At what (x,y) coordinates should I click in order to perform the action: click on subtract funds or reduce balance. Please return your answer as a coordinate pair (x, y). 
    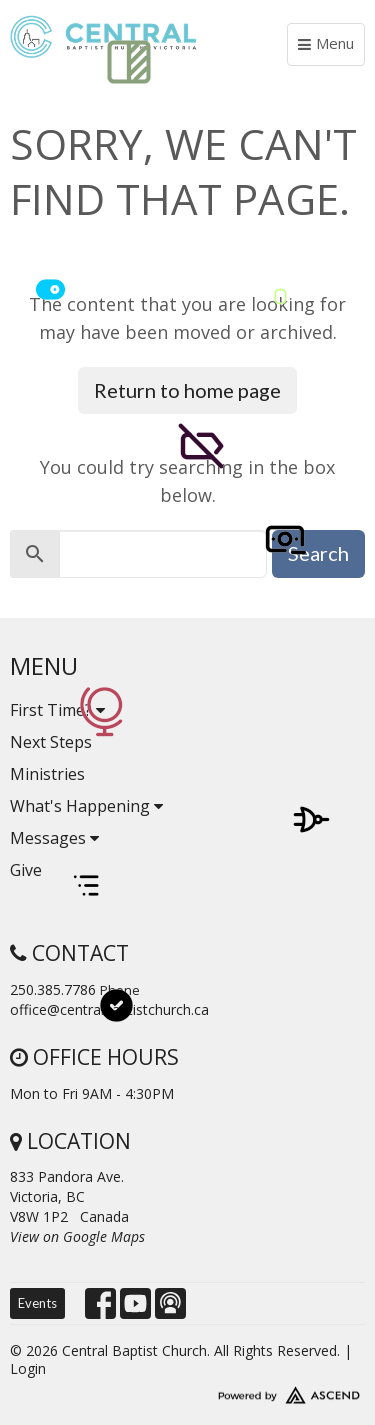
    Looking at the image, I should click on (285, 539).